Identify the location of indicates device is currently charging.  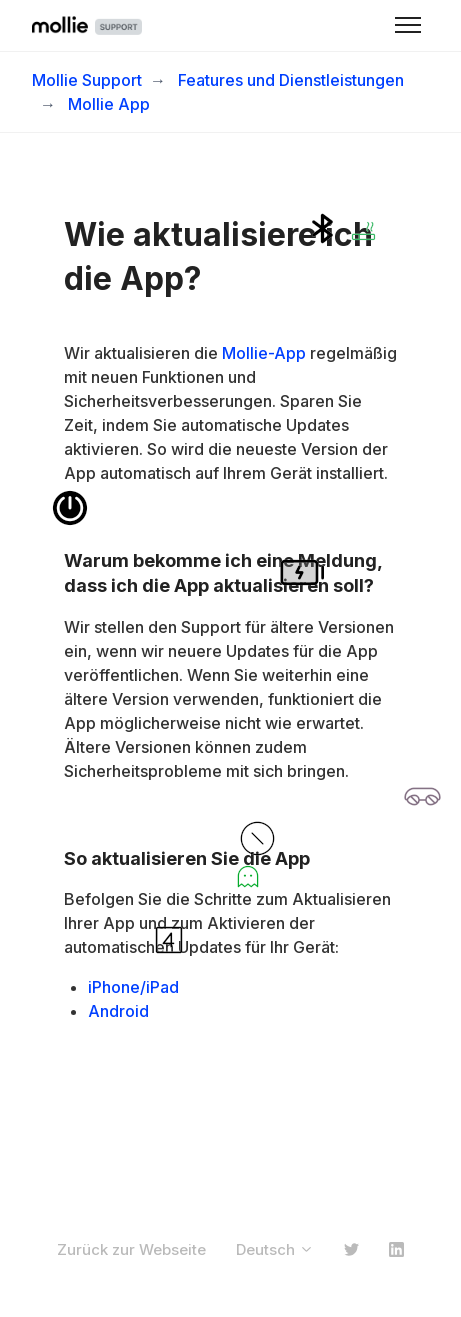
(301, 572).